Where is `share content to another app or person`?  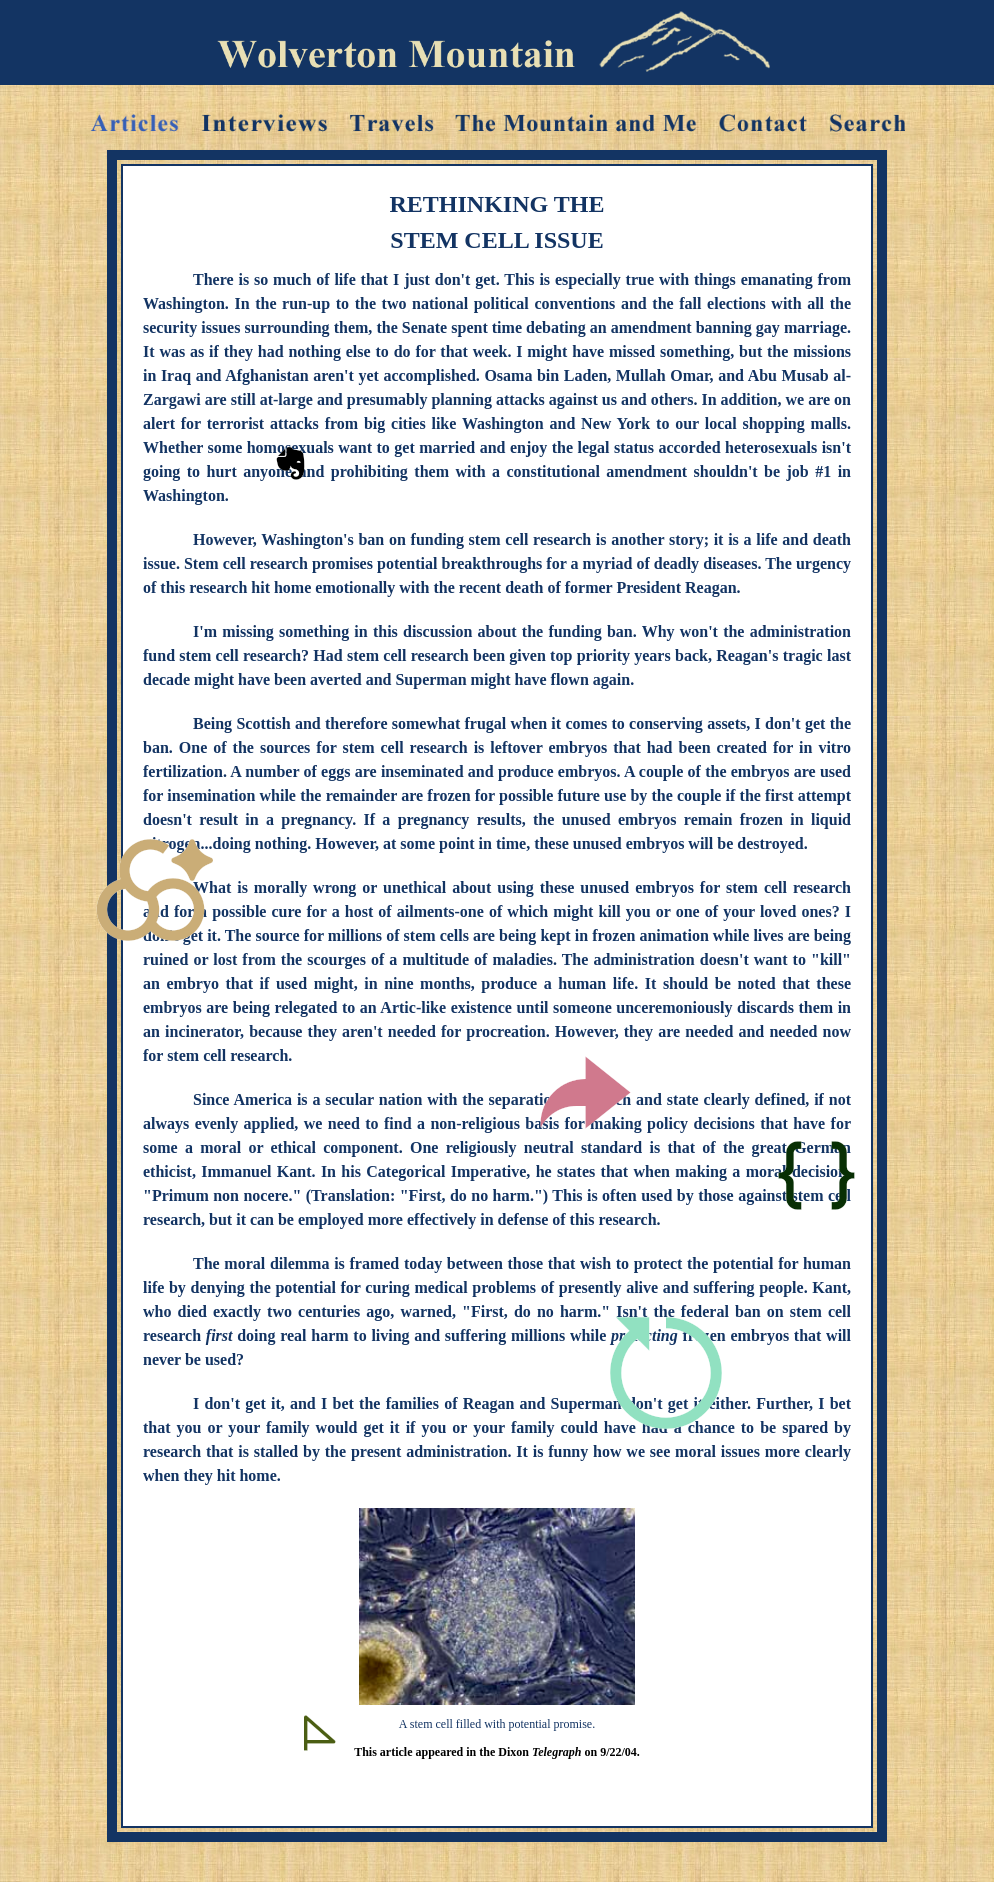 share content to another app or person is located at coordinates (581, 1097).